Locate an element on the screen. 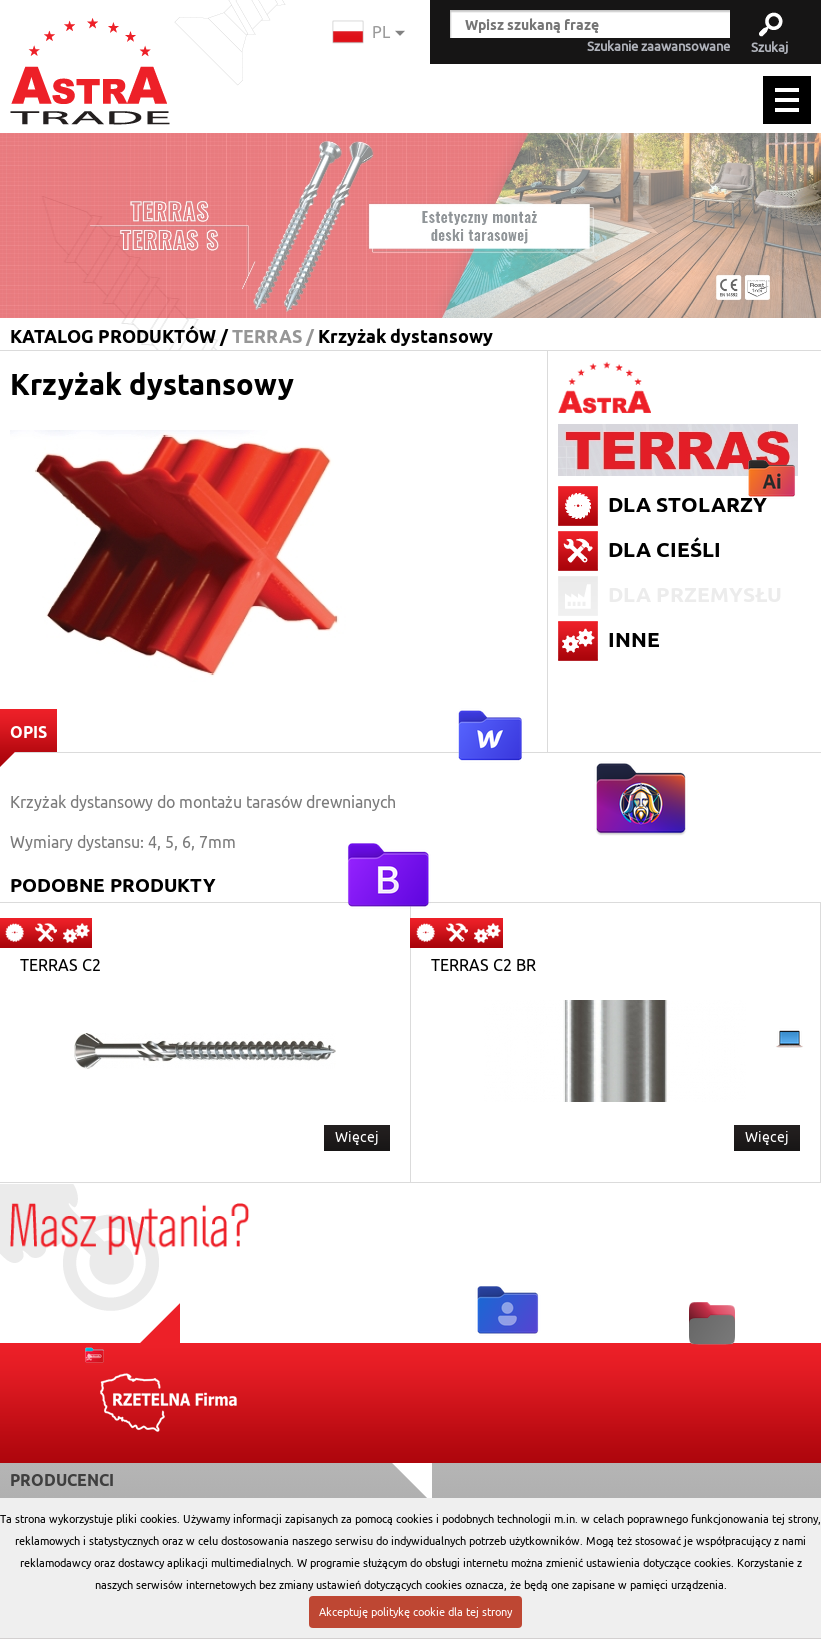 This screenshot has width=821, height=1639. open folder containing files is located at coordinates (712, 1323).